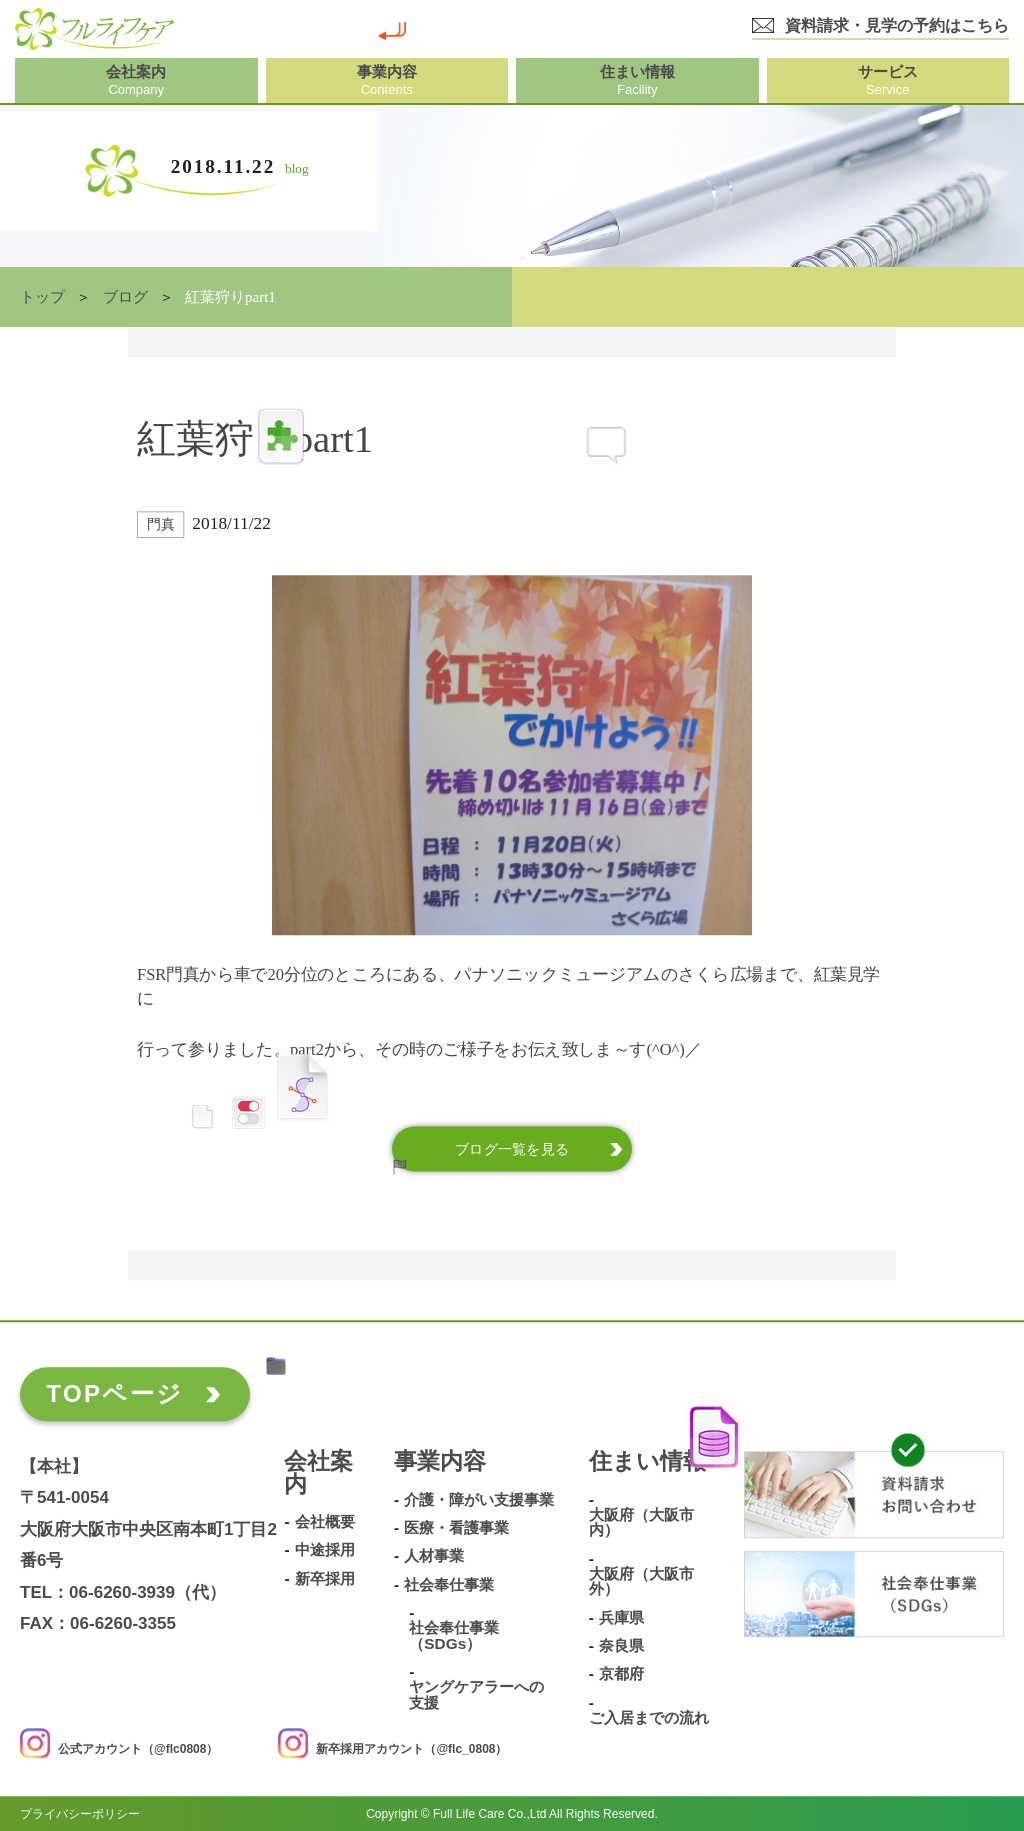 The height and width of the screenshot is (1831, 1024). I want to click on view flagged emails in Mail, so click(400, 1167).